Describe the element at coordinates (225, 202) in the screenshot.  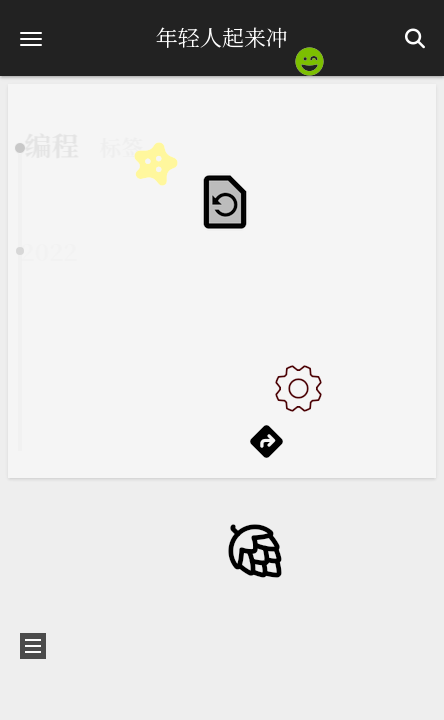
I see `restore a previous version of a document` at that location.